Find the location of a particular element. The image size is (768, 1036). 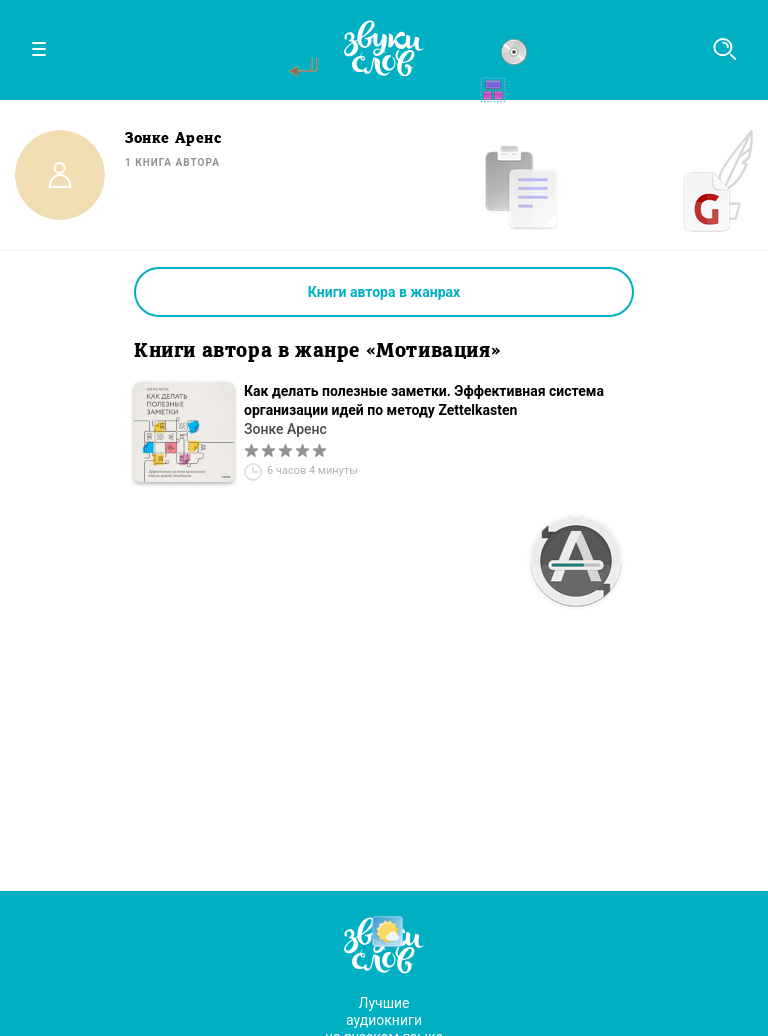

paste copied content from clipboard is located at coordinates (521, 187).